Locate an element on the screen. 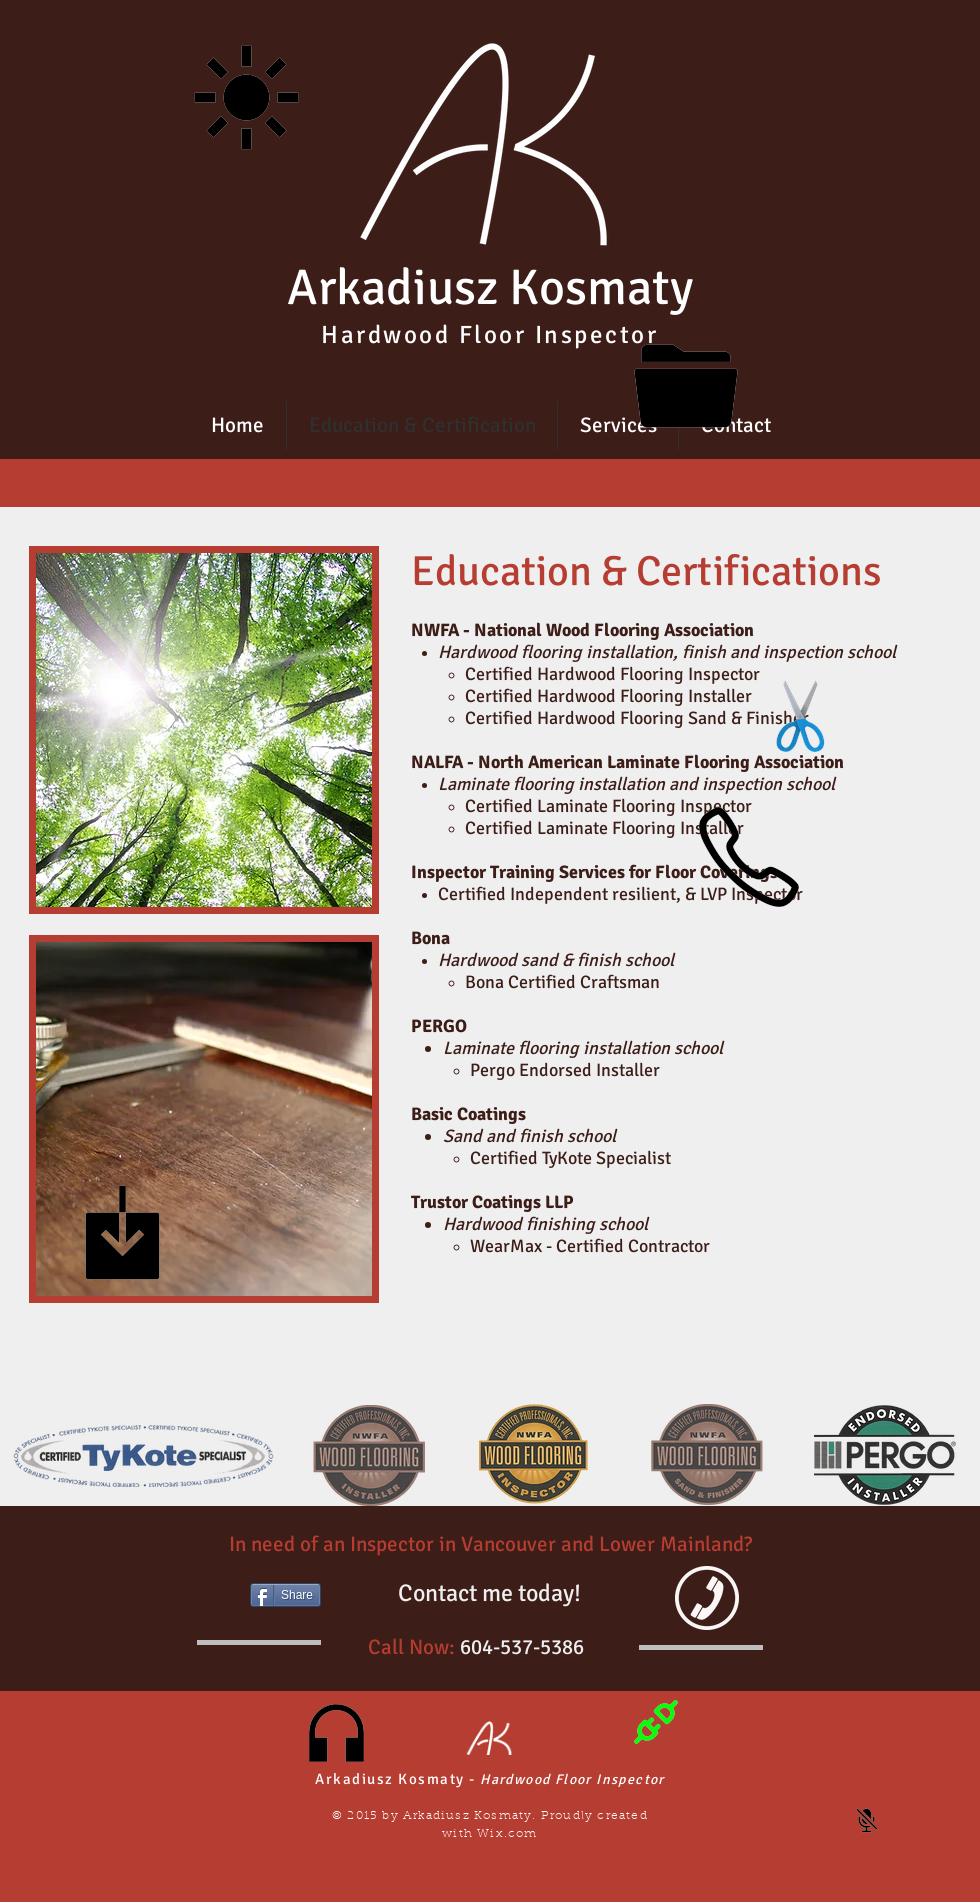 This screenshot has width=980, height=1902. toggle light mode or bright display is located at coordinates (246, 97).